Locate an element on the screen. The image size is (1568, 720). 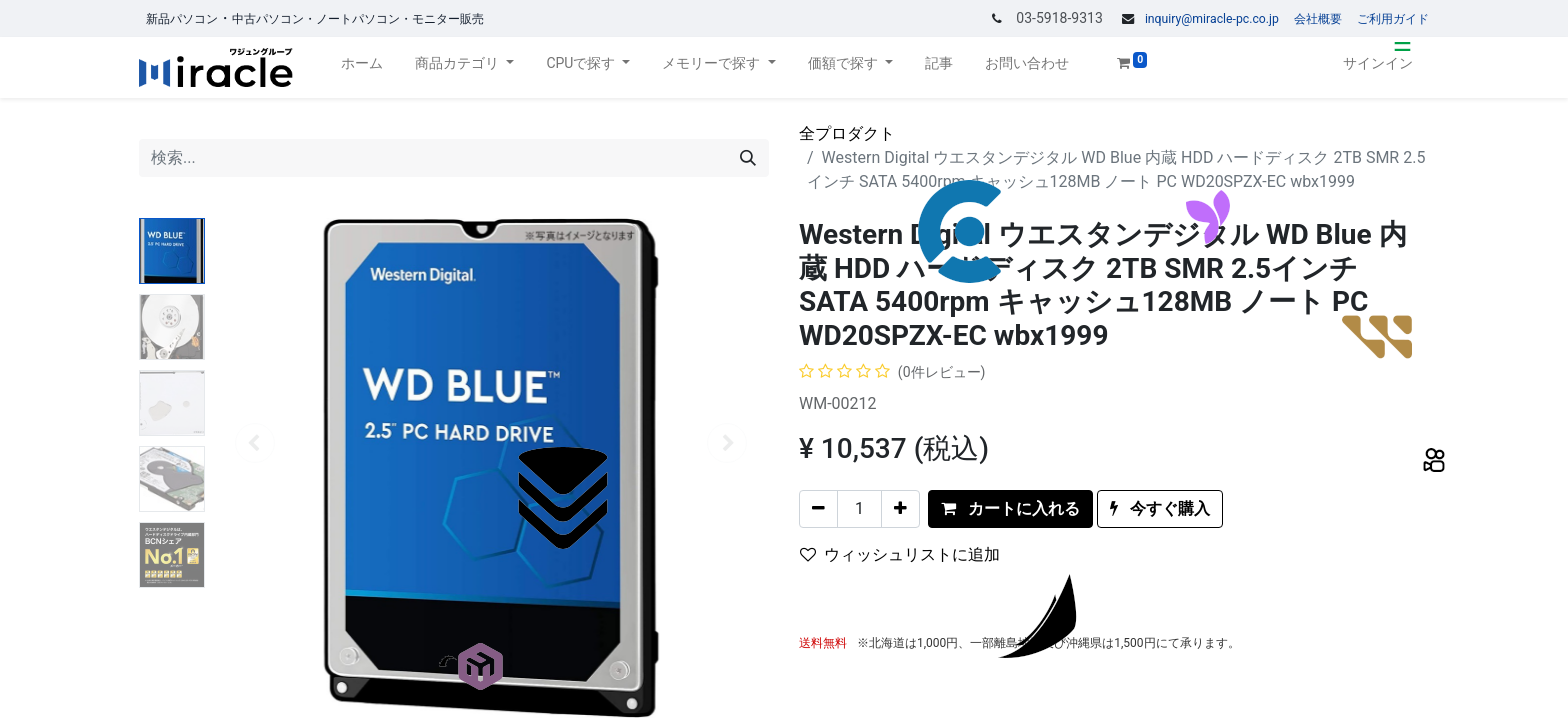
ruby on rails framework logo is located at coordinates (448, 661).